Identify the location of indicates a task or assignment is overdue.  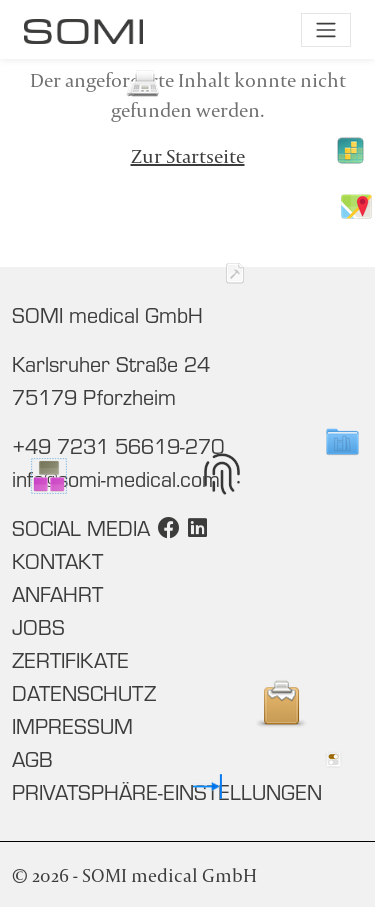
(281, 703).